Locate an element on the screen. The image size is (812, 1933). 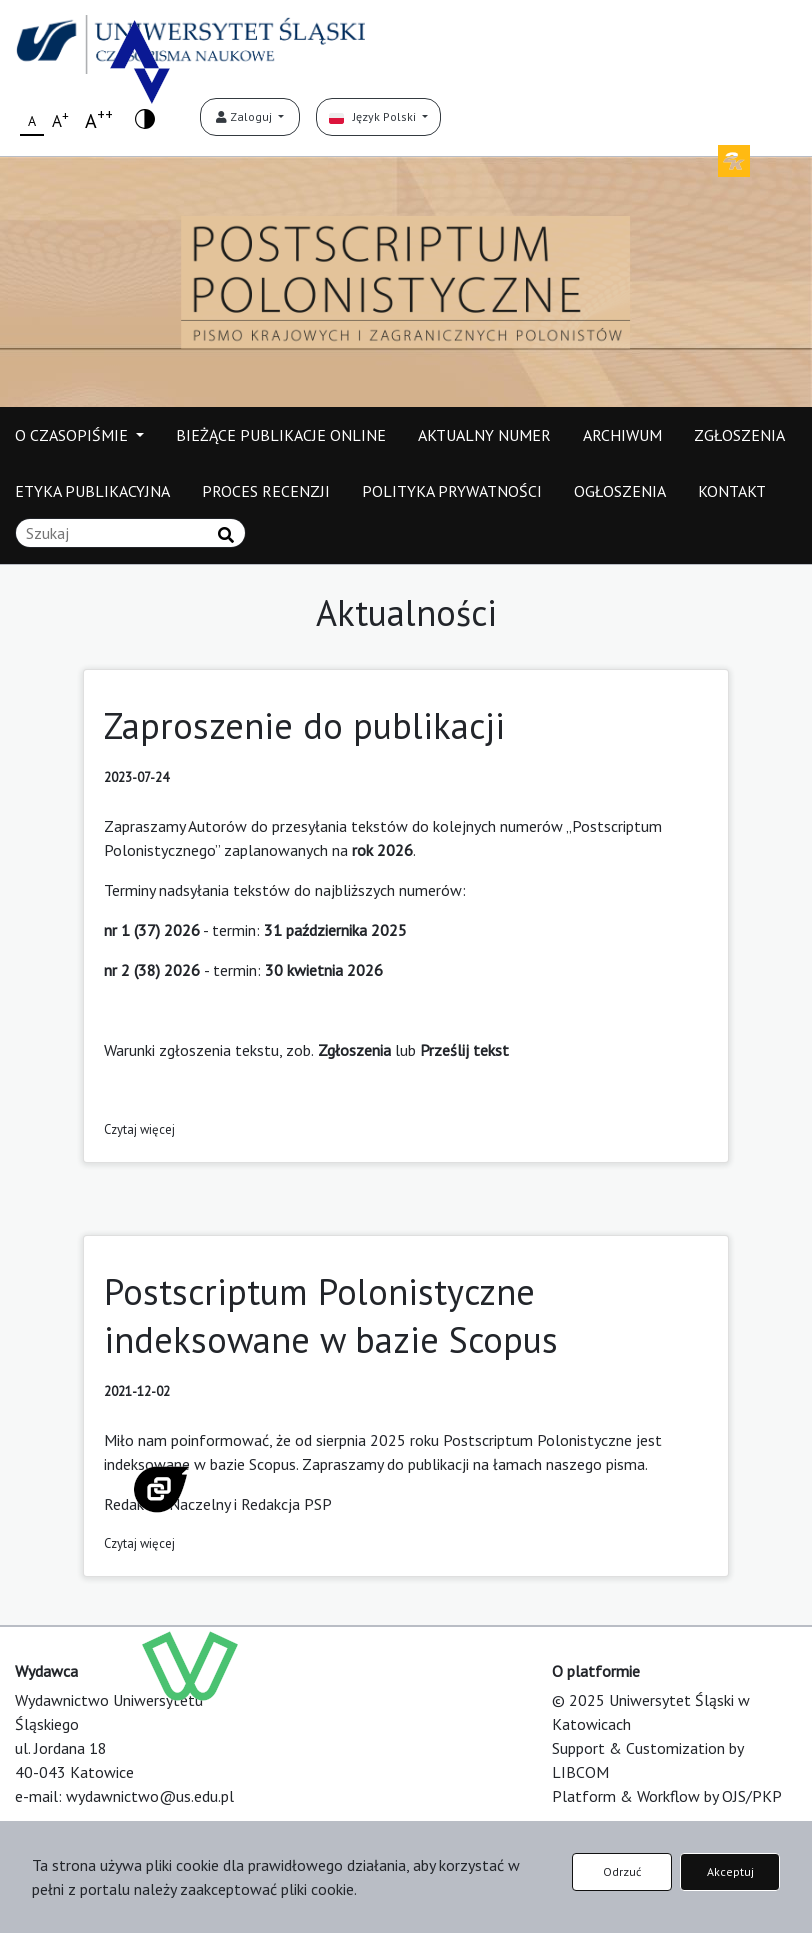
2K Games company logo is located at coordinates (734, 161).